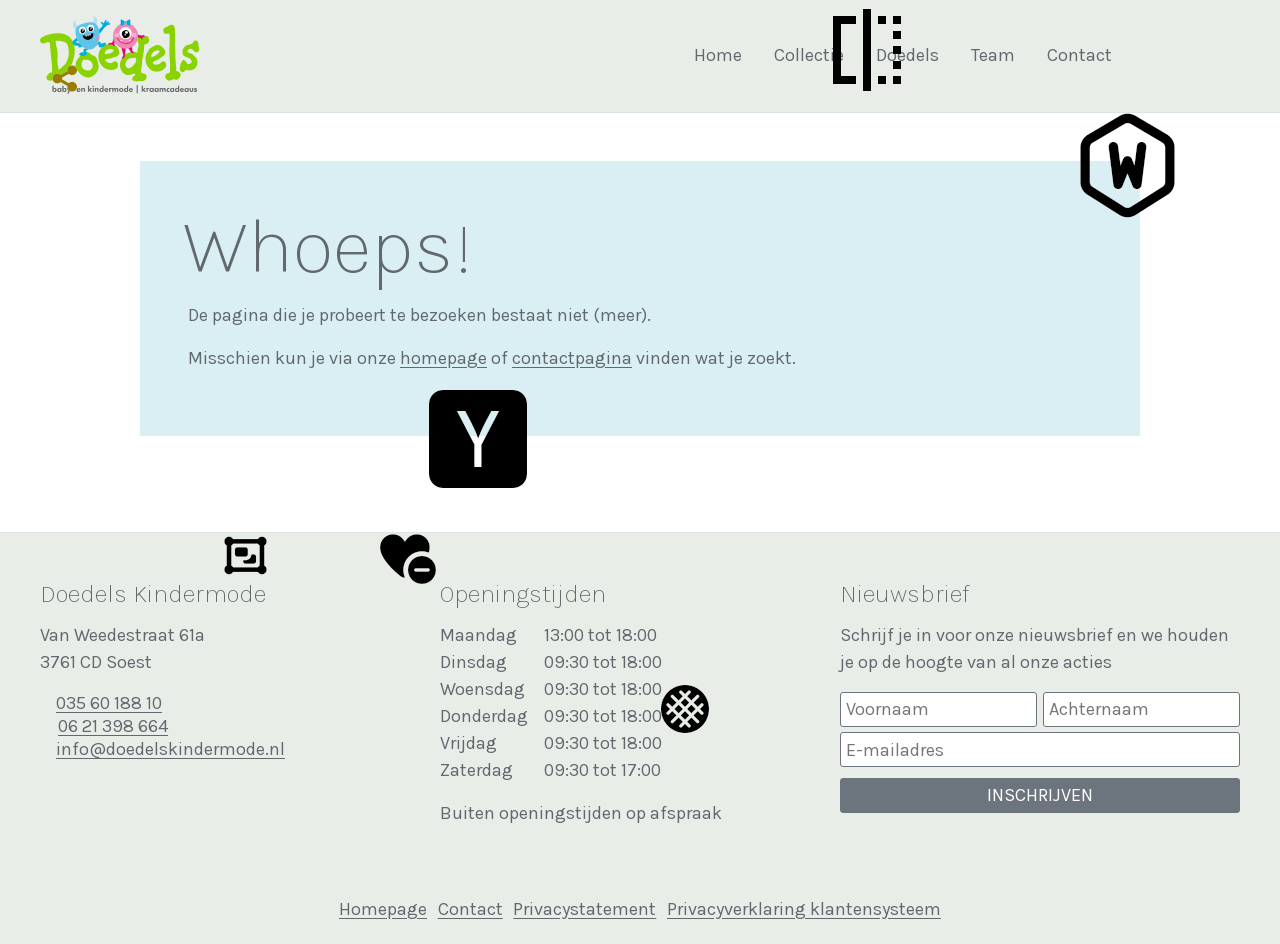  I want to click on indicates a dutch treat or snack item, so click(685, 709).